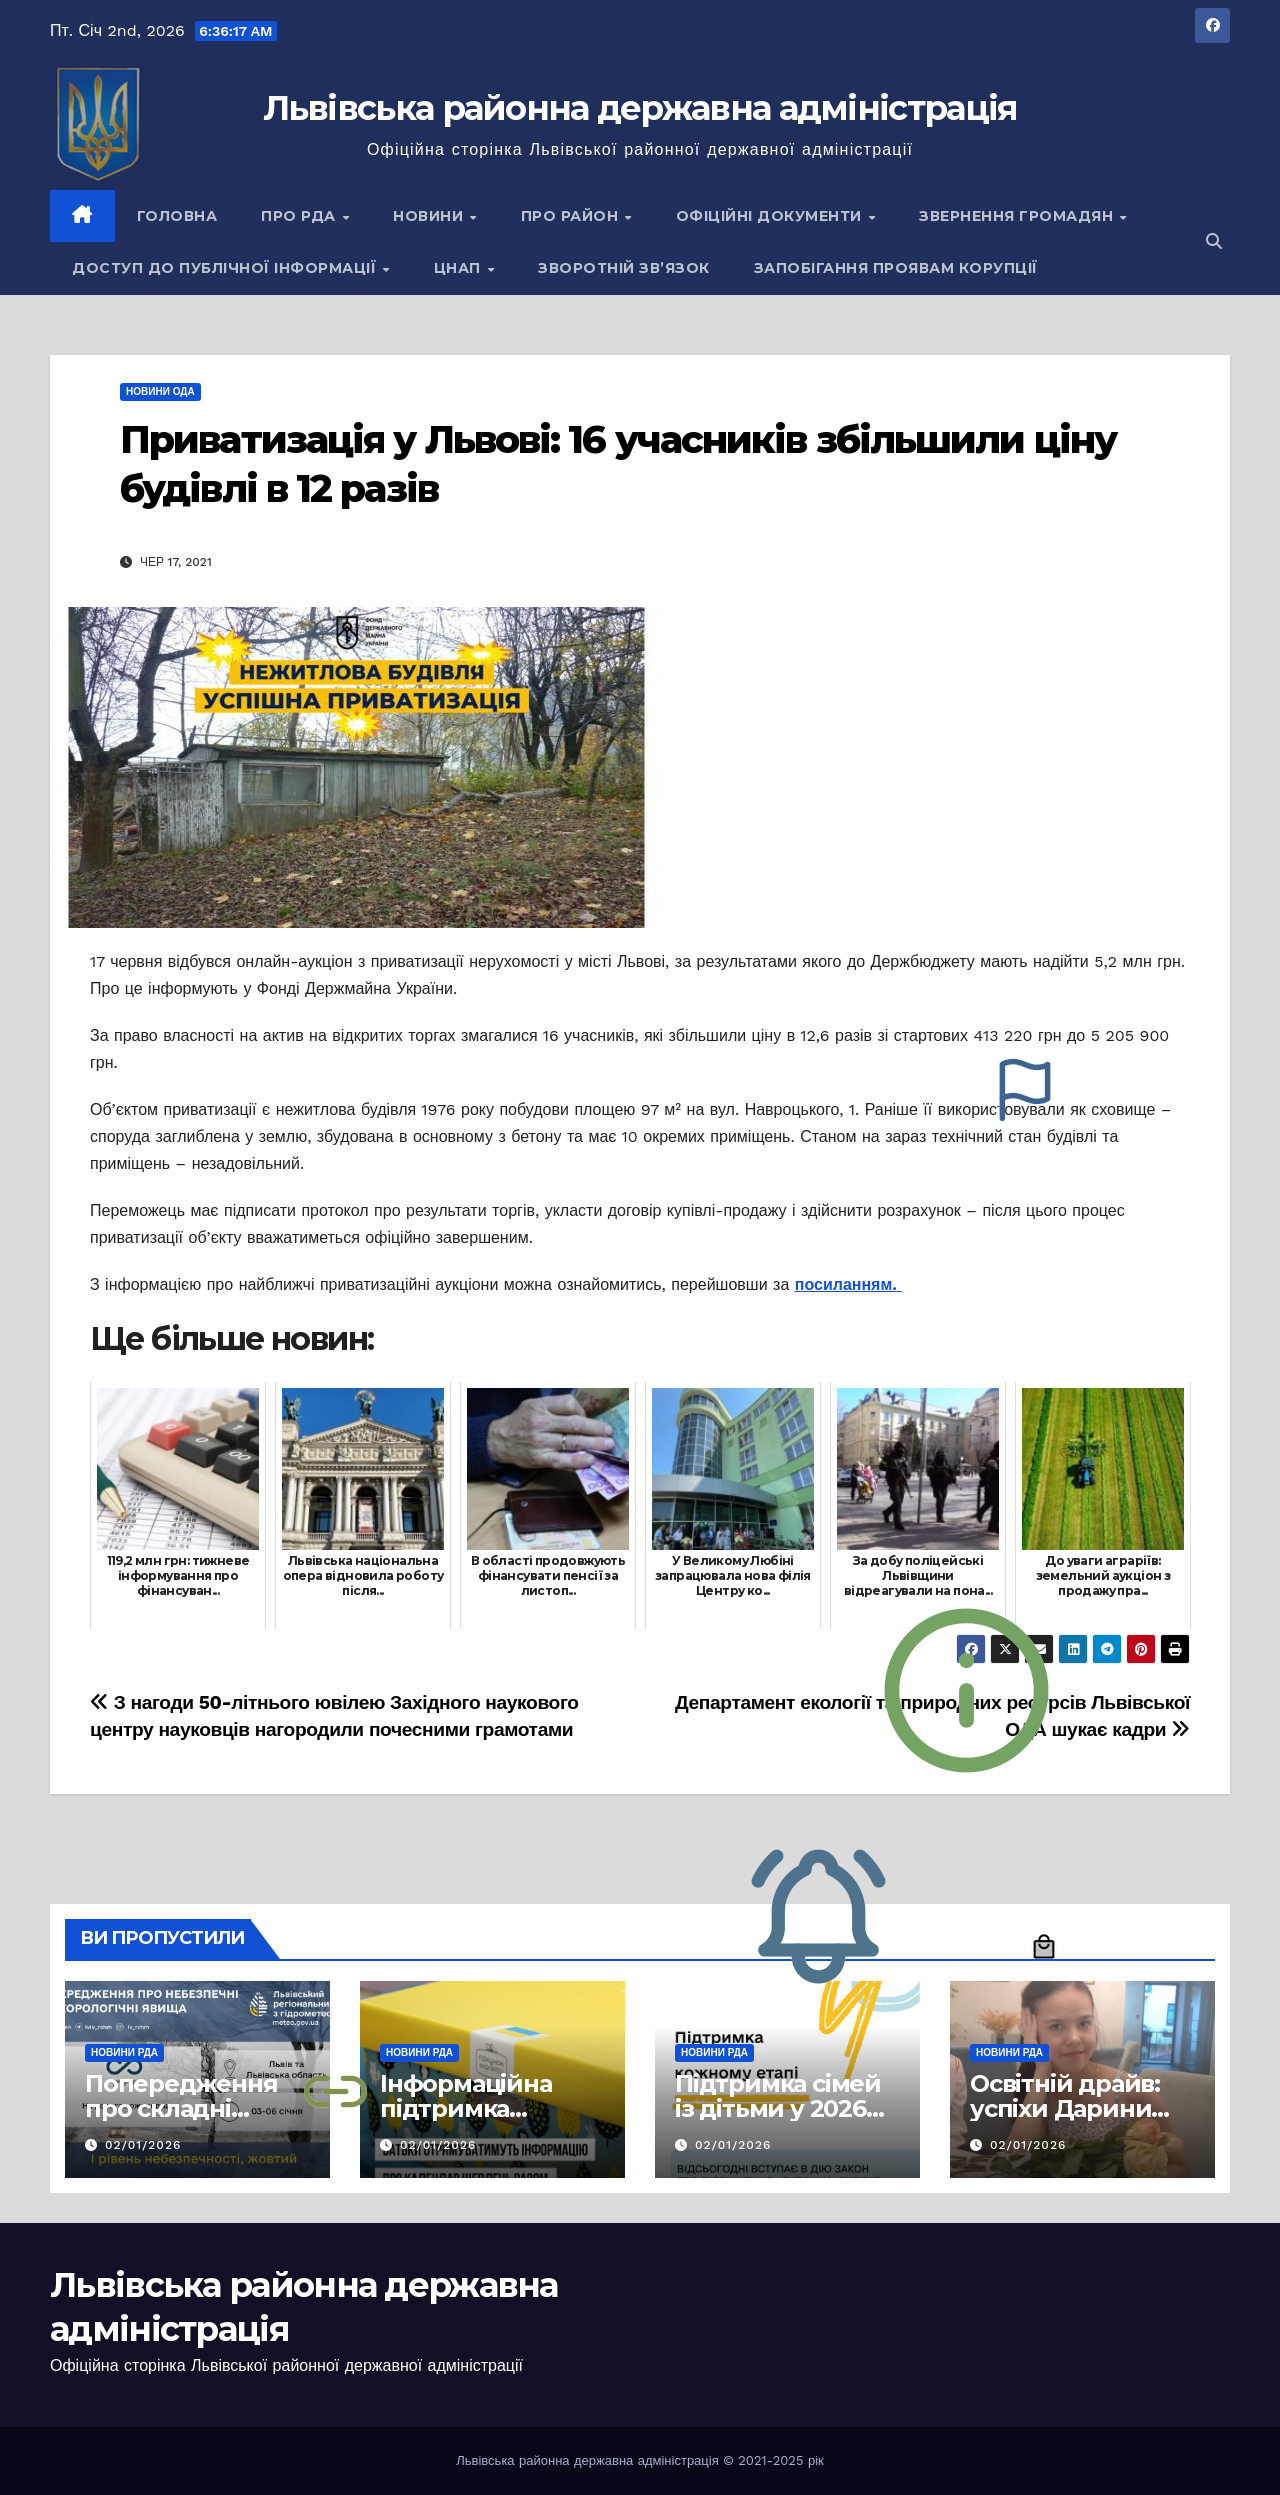 The width and height of the screenshot is (1280, 2495). Describe the element at coordinates (818, 1916) in the screenshot. I see `indicates new notifications or alerts` at that location.